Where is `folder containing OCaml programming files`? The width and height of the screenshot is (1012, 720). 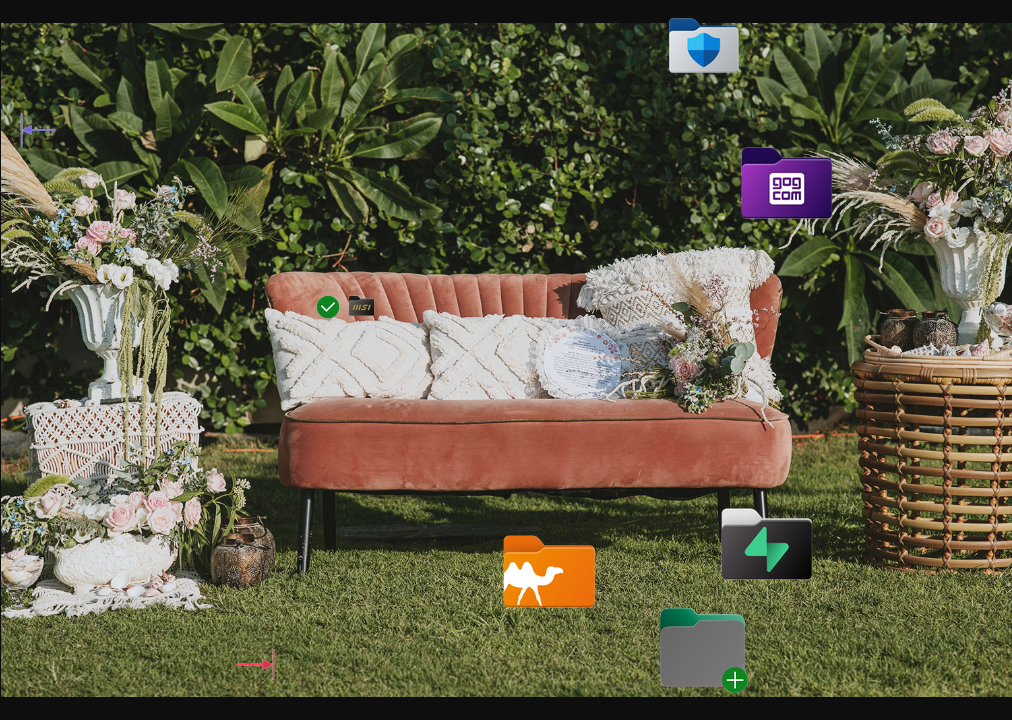
folder containing OCaml programming files is located at coordinates (549, 574).